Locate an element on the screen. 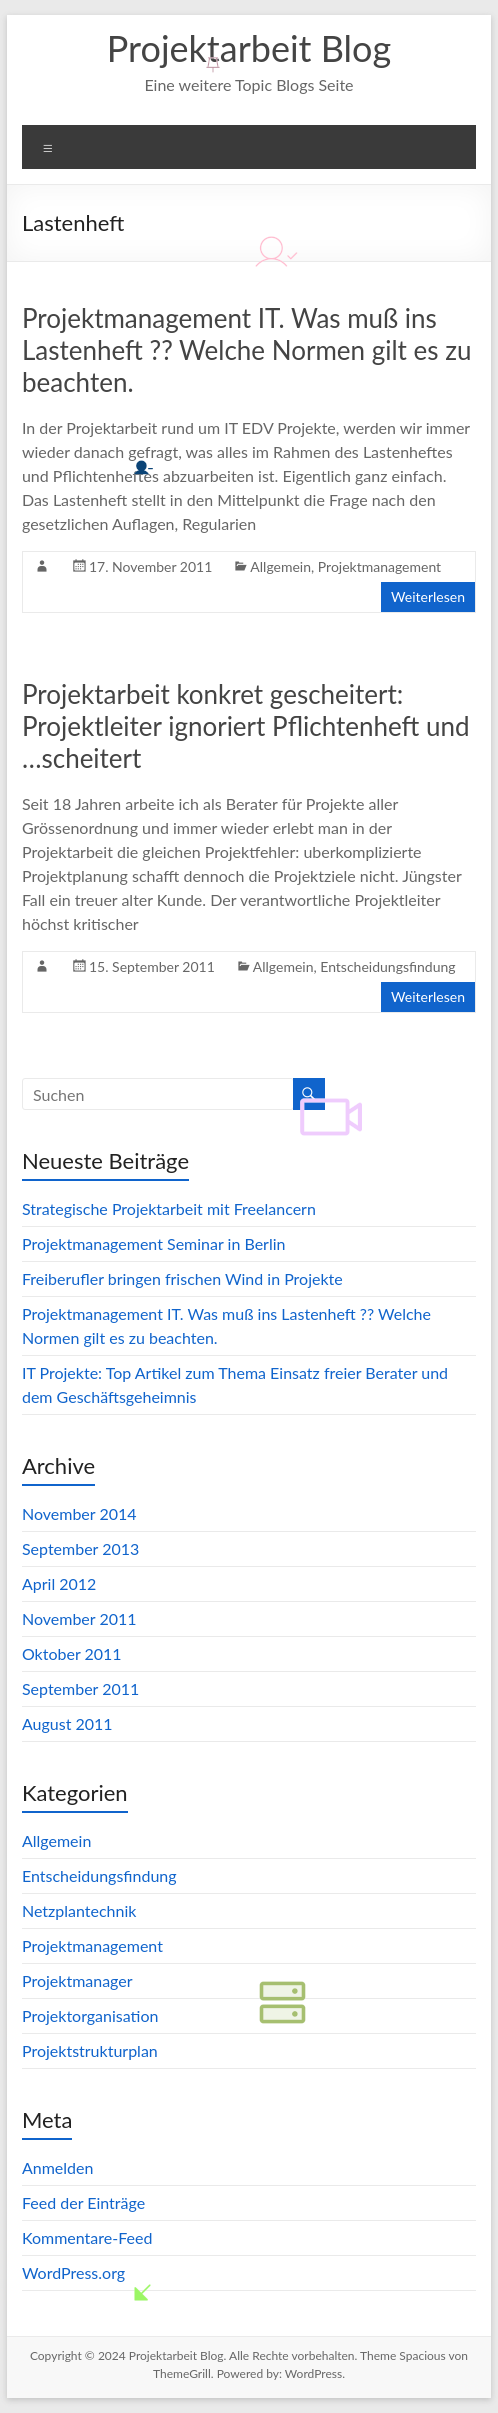 This screenshot has height=2413, width=498. access storage or server settings is located at coordinates (282, 2002).